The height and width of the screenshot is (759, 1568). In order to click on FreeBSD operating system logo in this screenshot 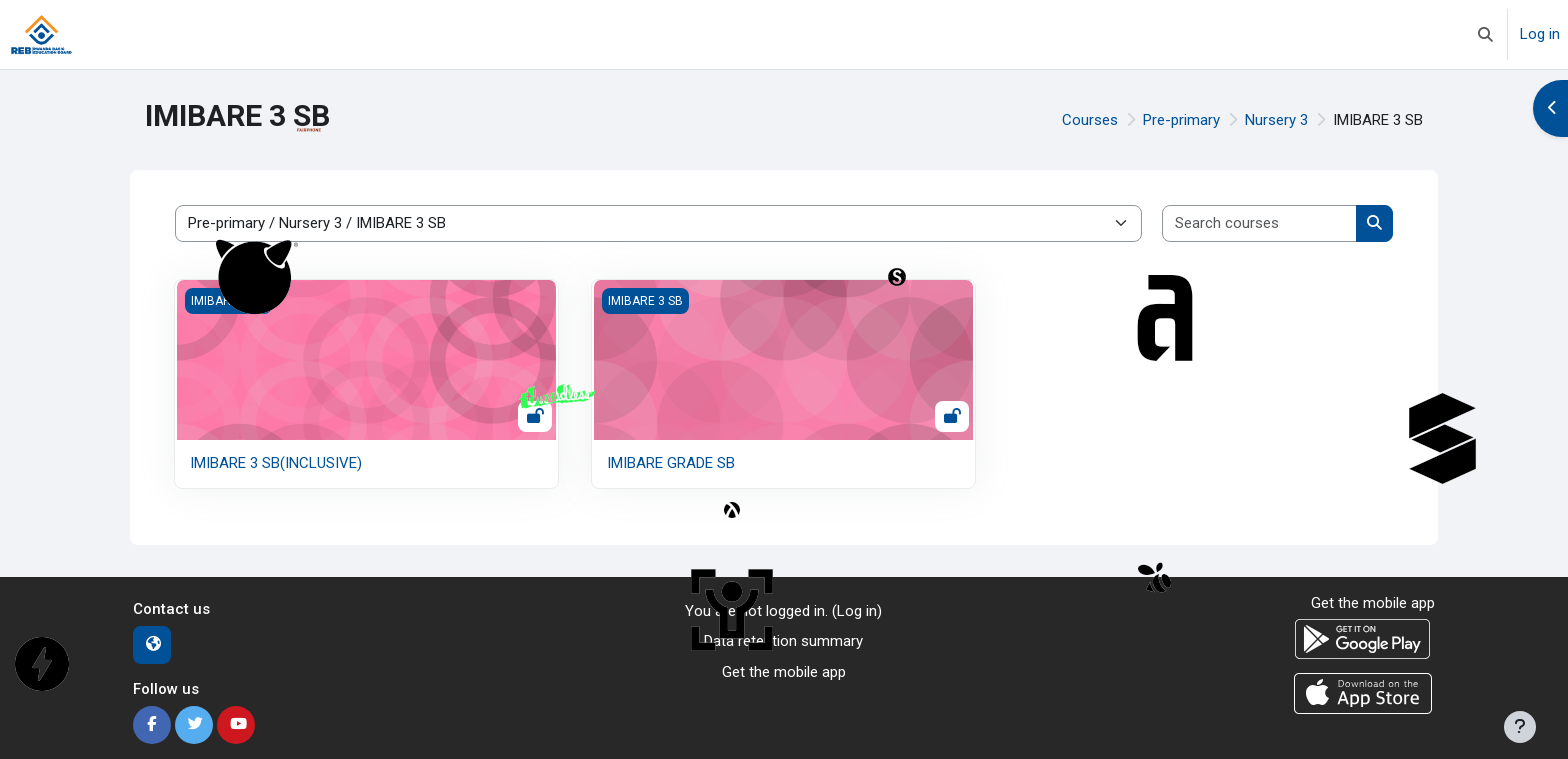, I will do `click(257, 277)`.